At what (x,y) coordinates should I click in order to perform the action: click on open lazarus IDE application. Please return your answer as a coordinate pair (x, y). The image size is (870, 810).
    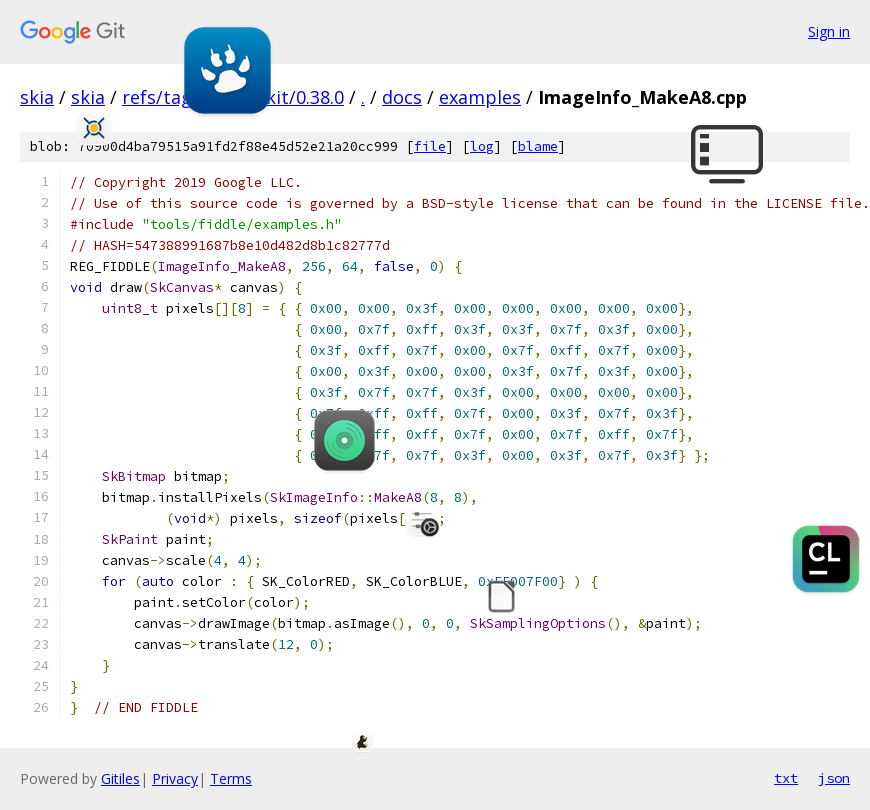
    Looking at the image, I should click on (227, 70).